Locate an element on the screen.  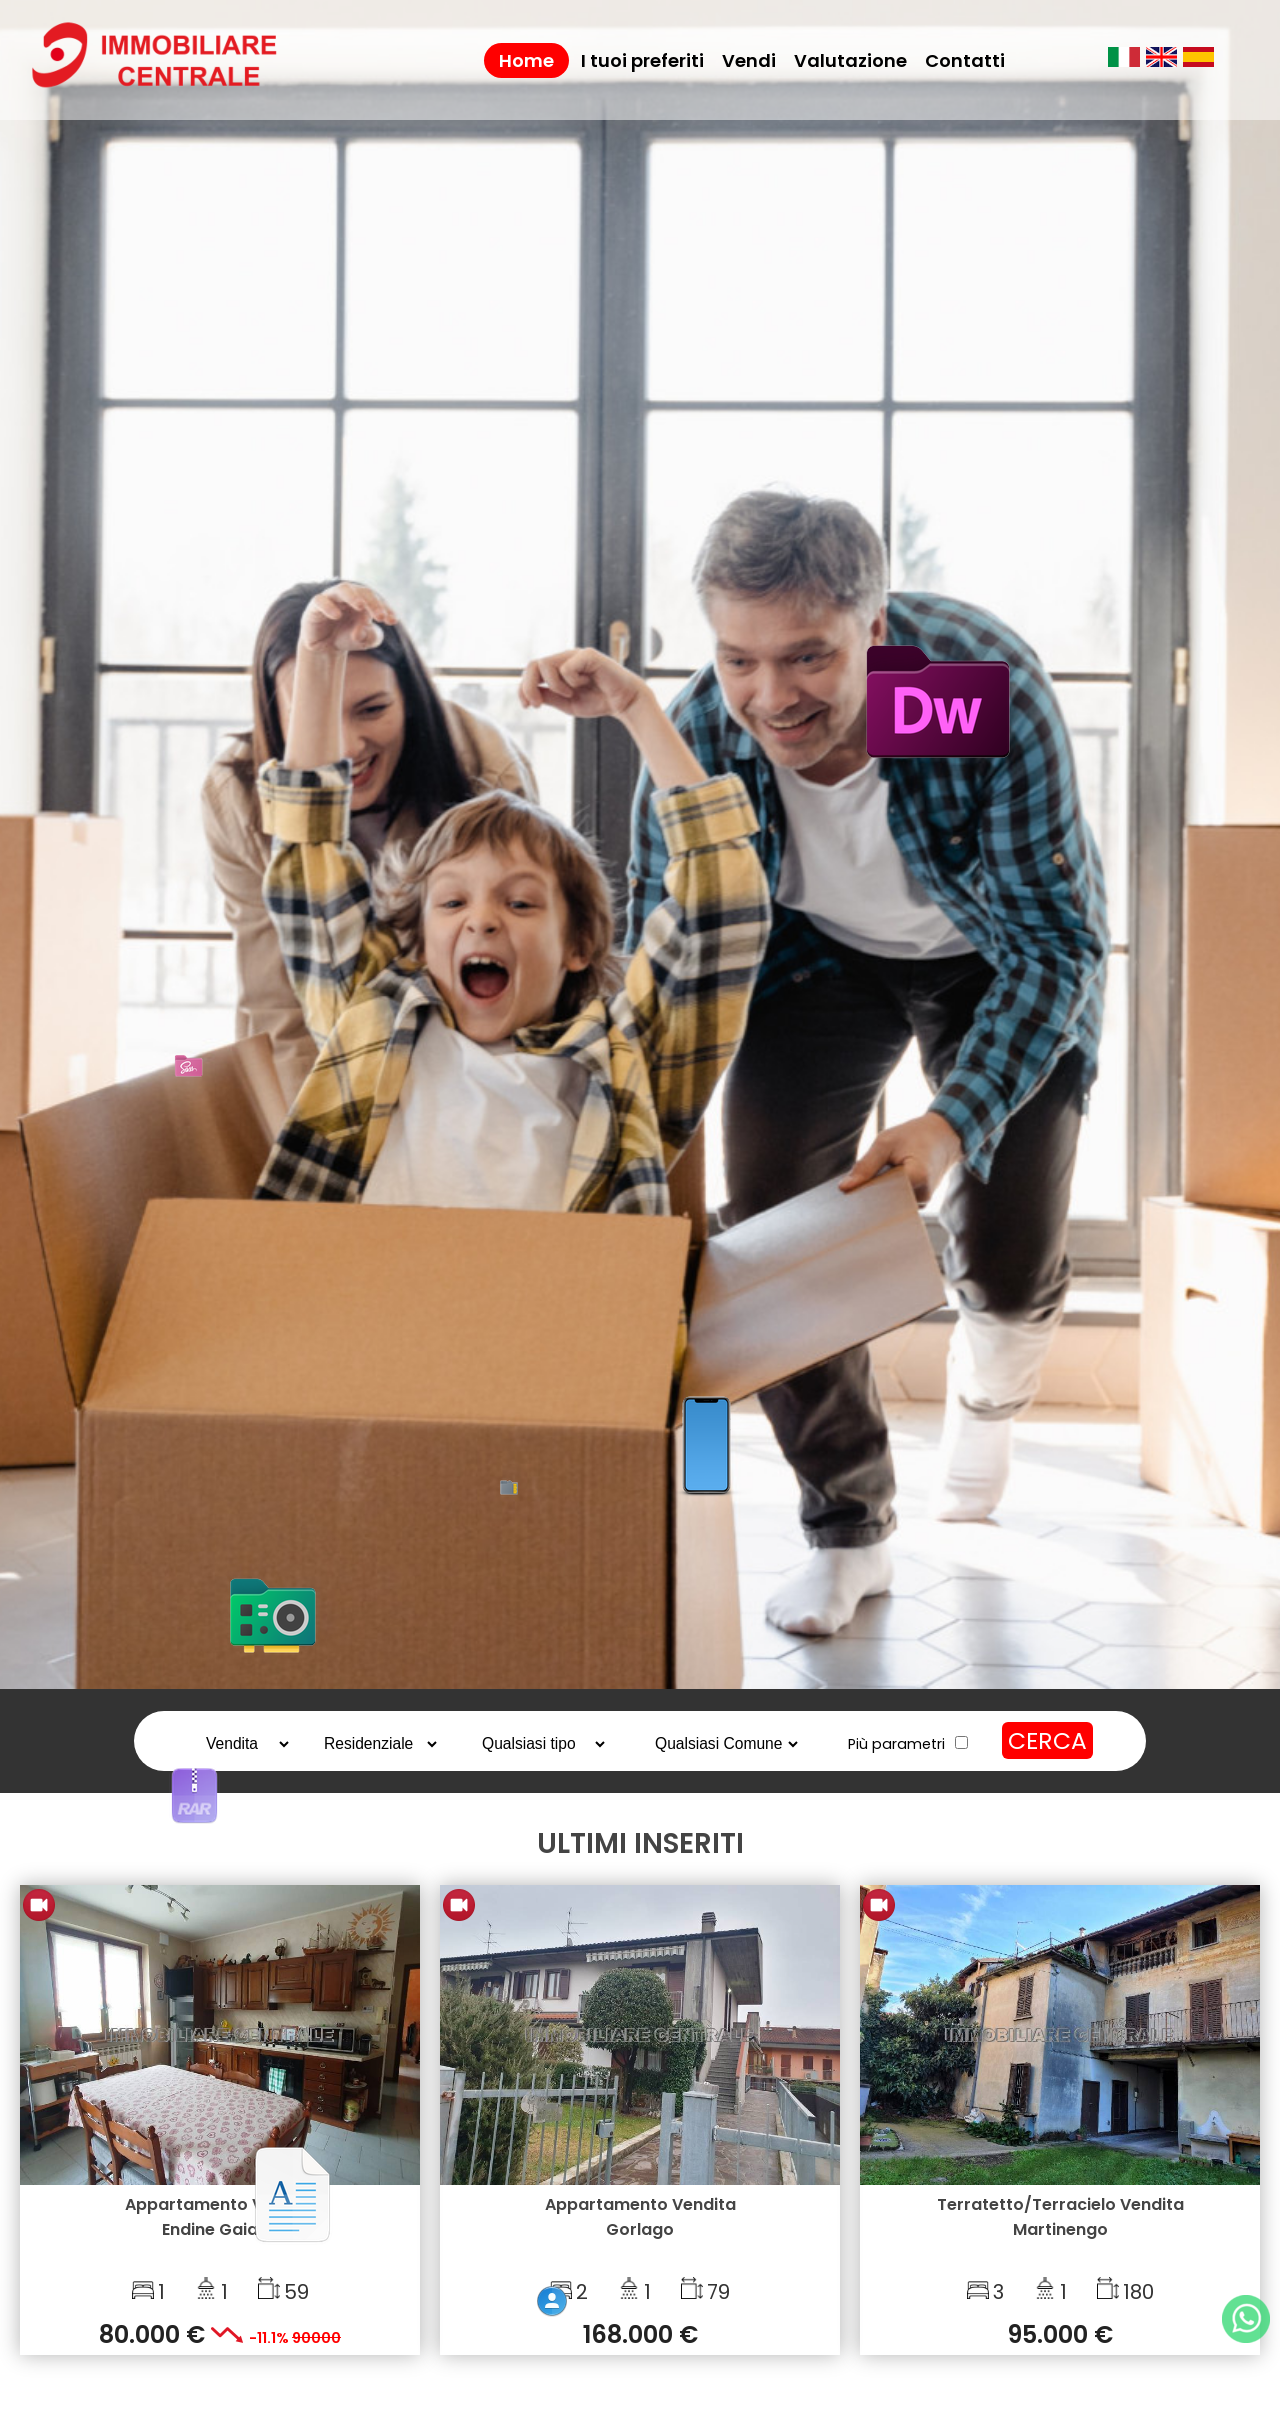
a compressed RAR archive file is located at coordinates (194, 1795).